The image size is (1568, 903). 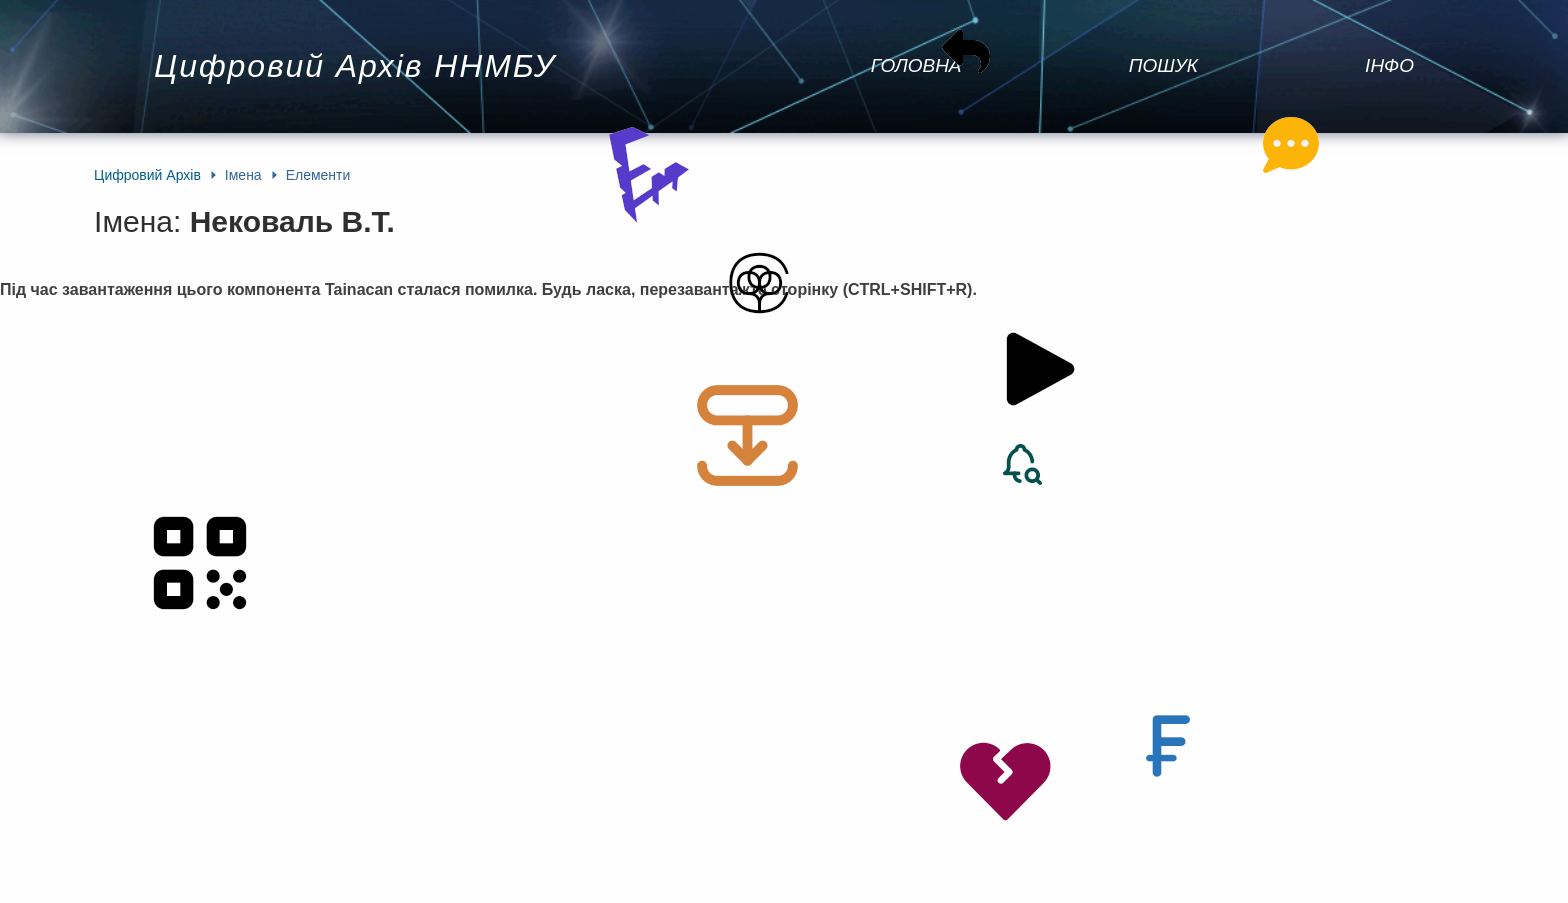 I want to click on reply to an email or message, so click(x=966, y=52).